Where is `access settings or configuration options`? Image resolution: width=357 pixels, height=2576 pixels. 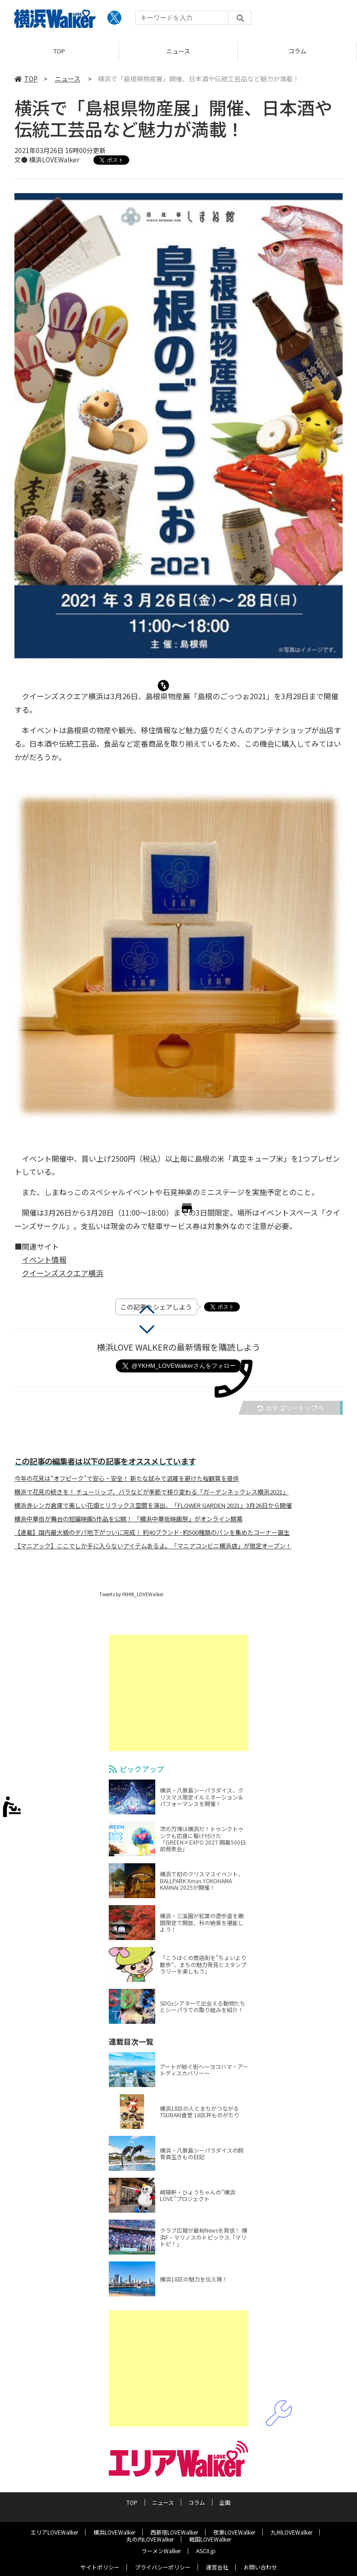
access settings or configuration options is located at coordinates (279, 2413).